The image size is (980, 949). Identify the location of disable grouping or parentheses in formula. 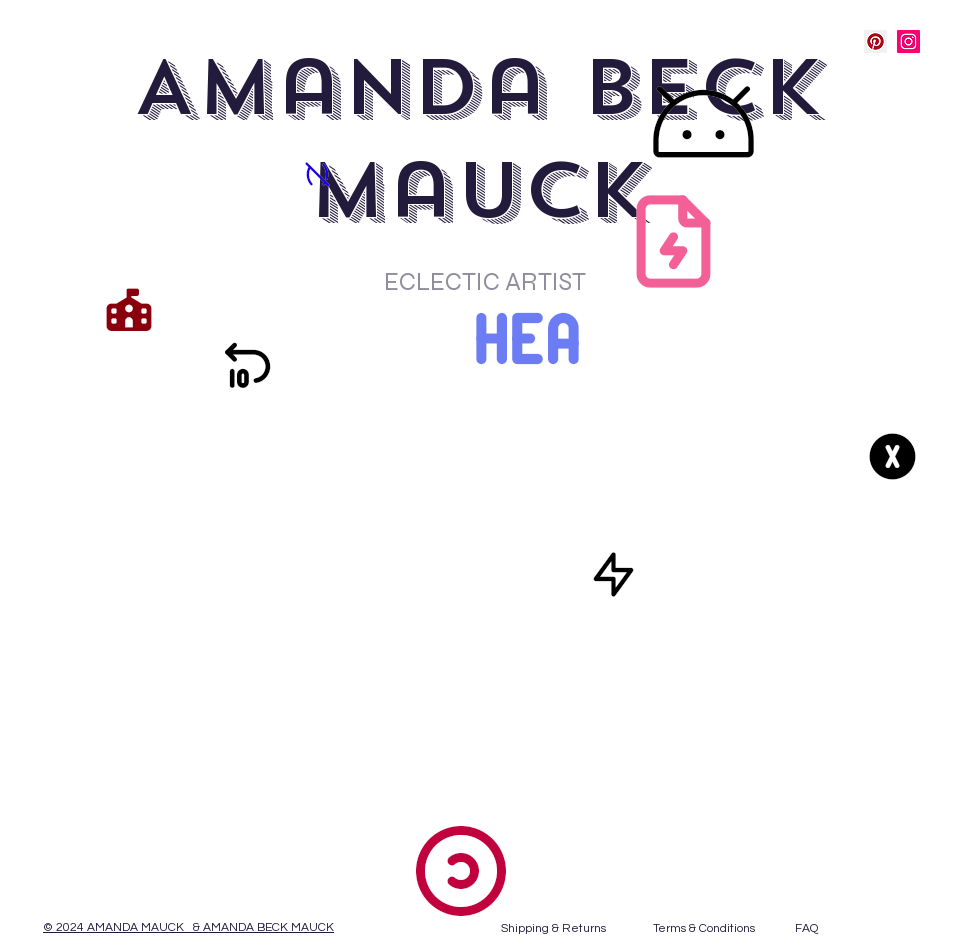
(317, 174).